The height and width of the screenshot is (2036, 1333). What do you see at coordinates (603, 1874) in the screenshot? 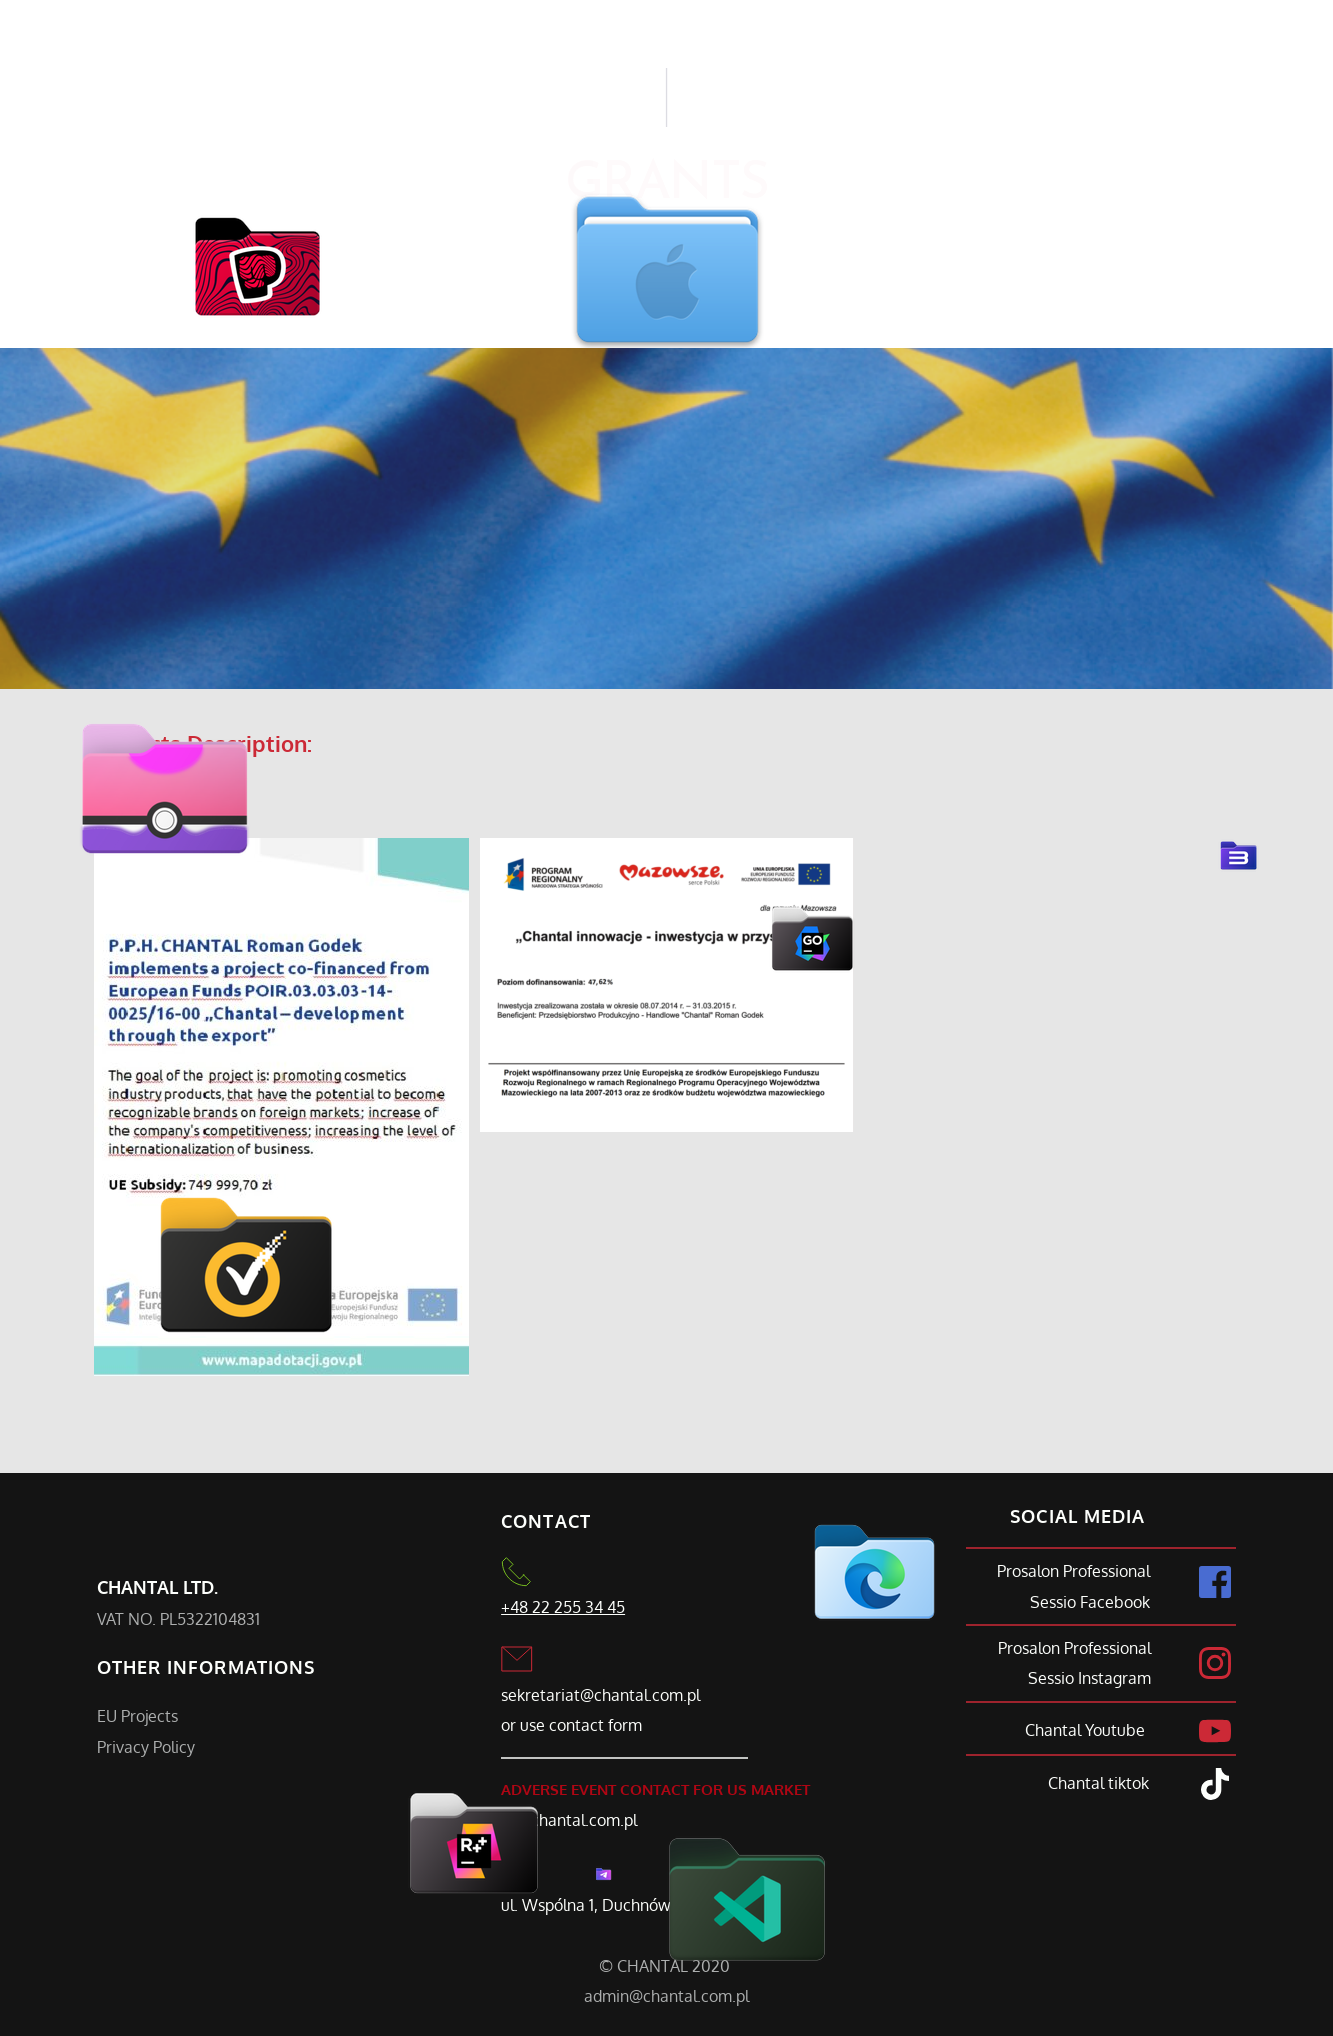
I see `open telegram downloads folder` at bounding box center [603, 1874].